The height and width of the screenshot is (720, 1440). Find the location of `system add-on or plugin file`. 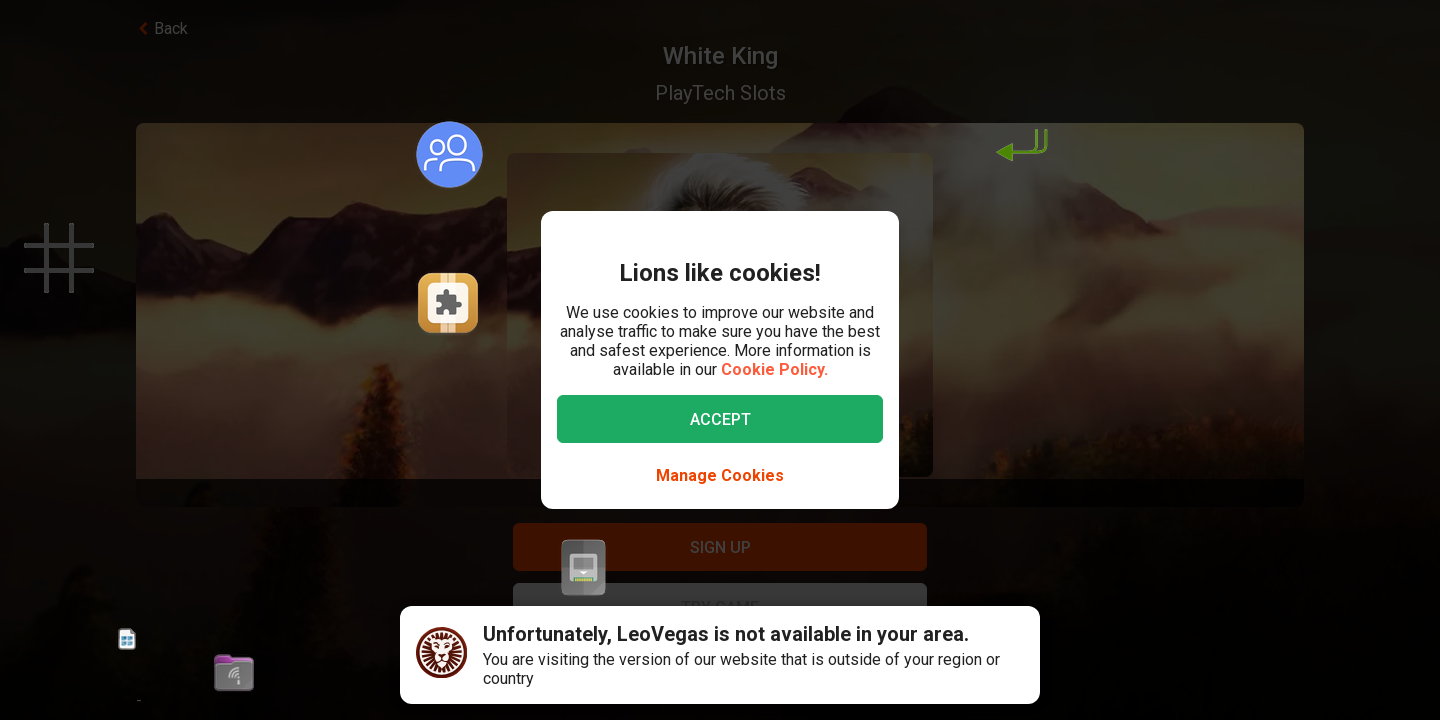

system add-on or plugin file is located at coordinates (448, 304).